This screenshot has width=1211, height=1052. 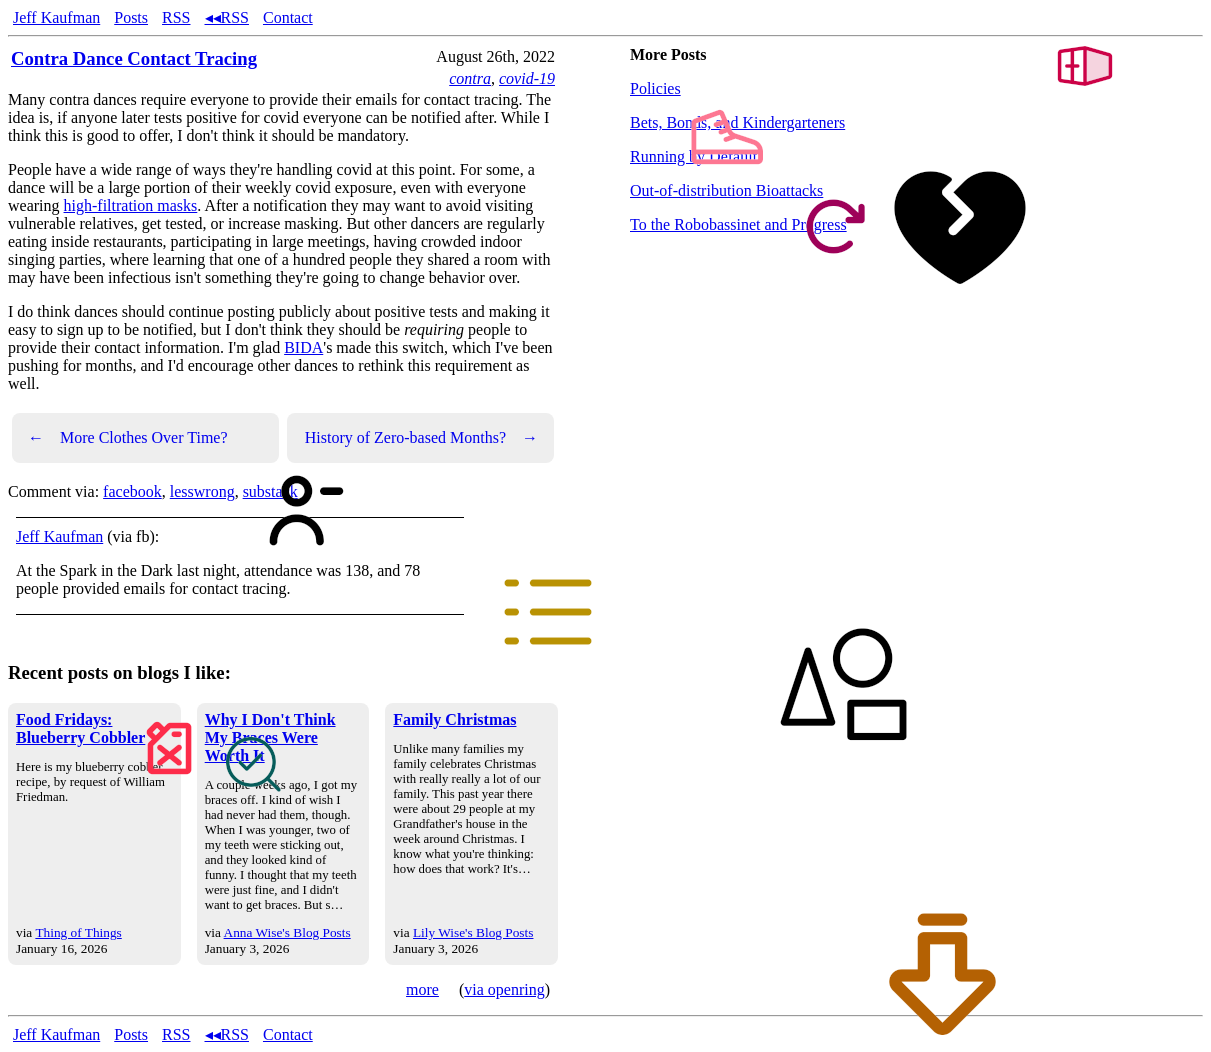 I want to click on unlike or remove from favorites, so click(x=960, y=223).